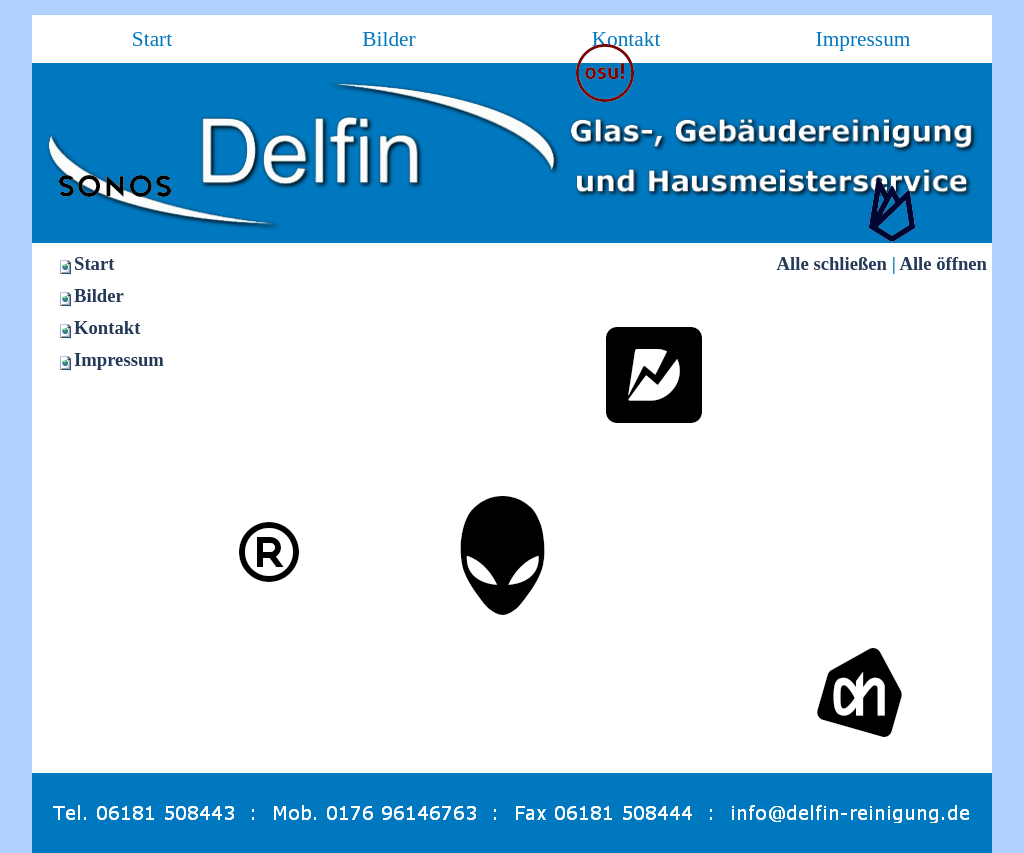  I want to click on open the Dunzo delivery app, so click(654, 375).